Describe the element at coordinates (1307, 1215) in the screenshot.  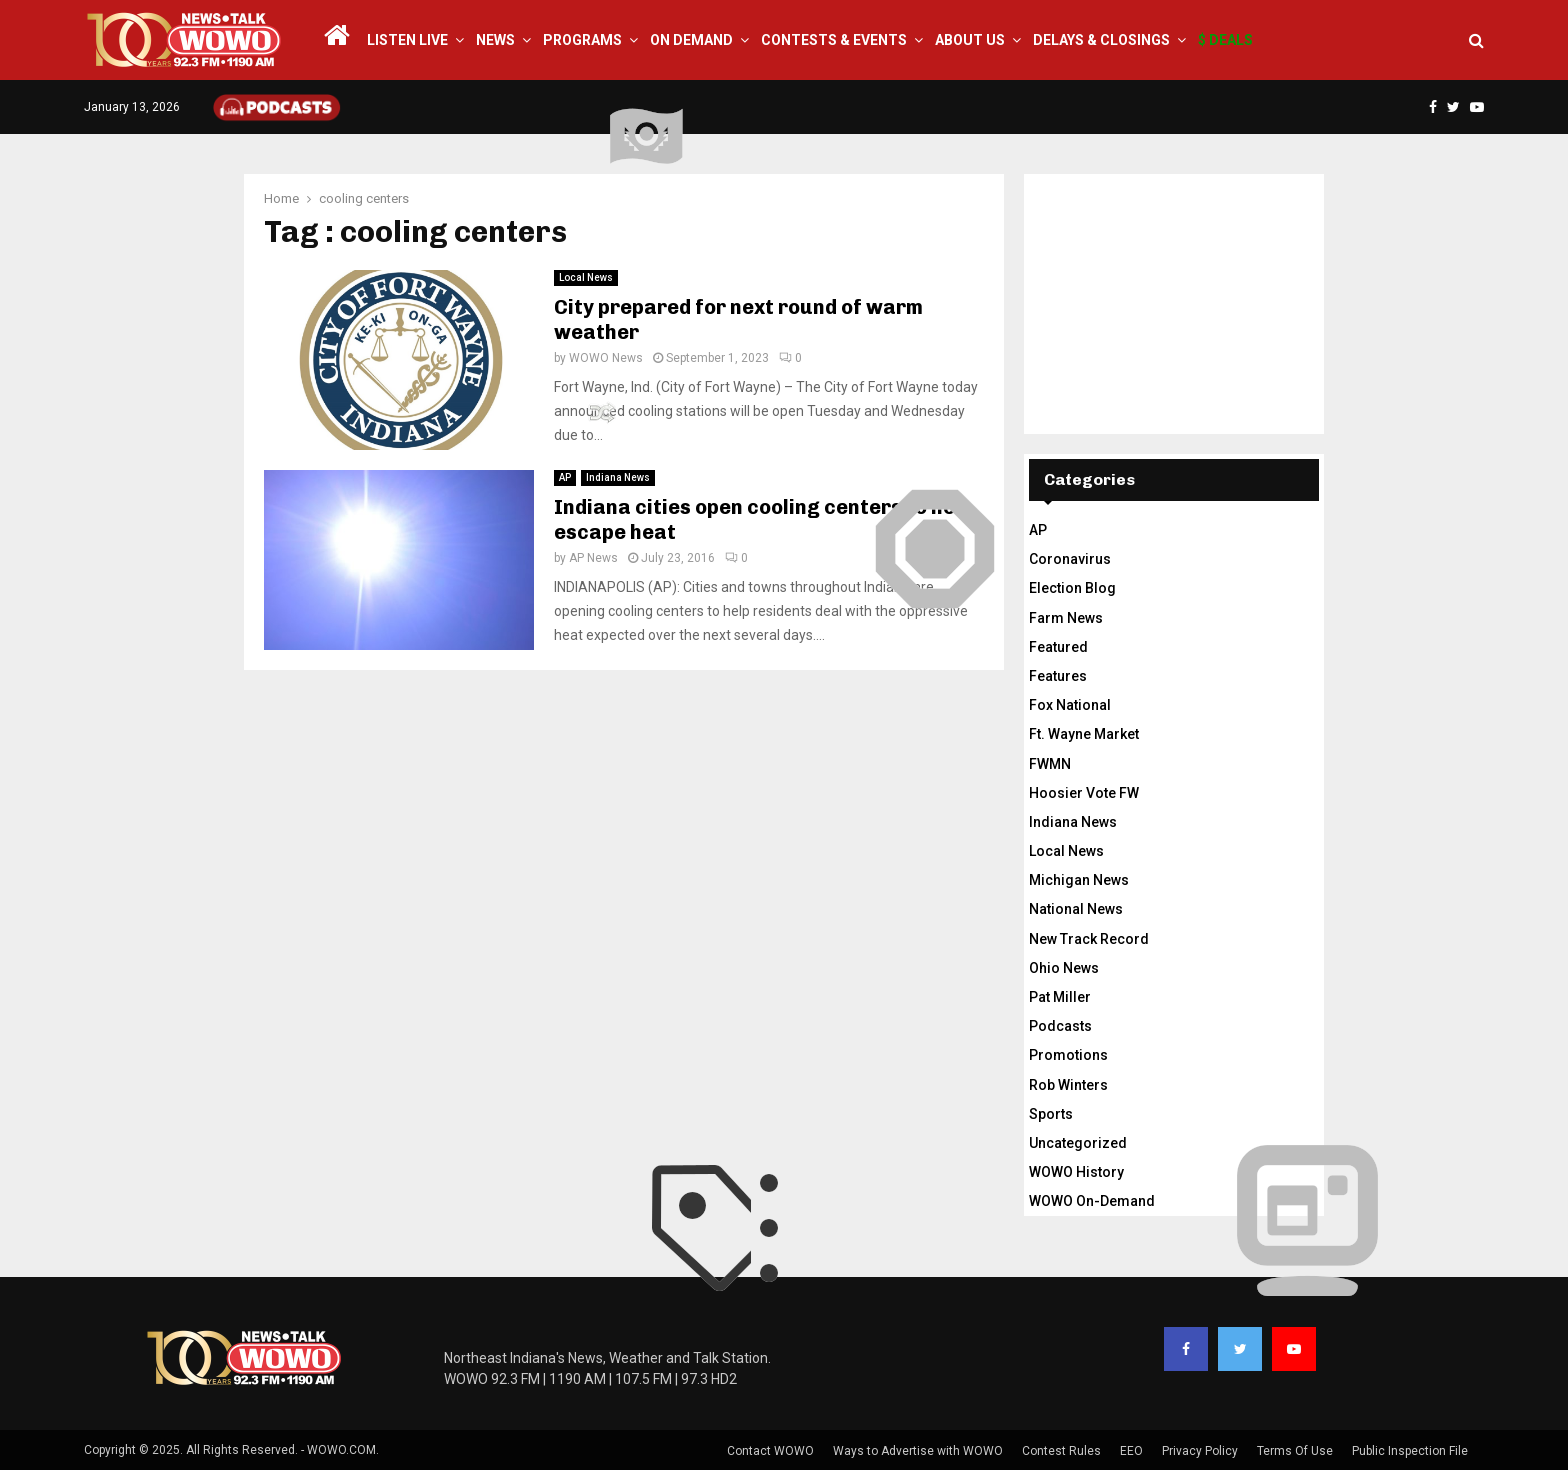
I see `configure remote desktop settings` at that location.